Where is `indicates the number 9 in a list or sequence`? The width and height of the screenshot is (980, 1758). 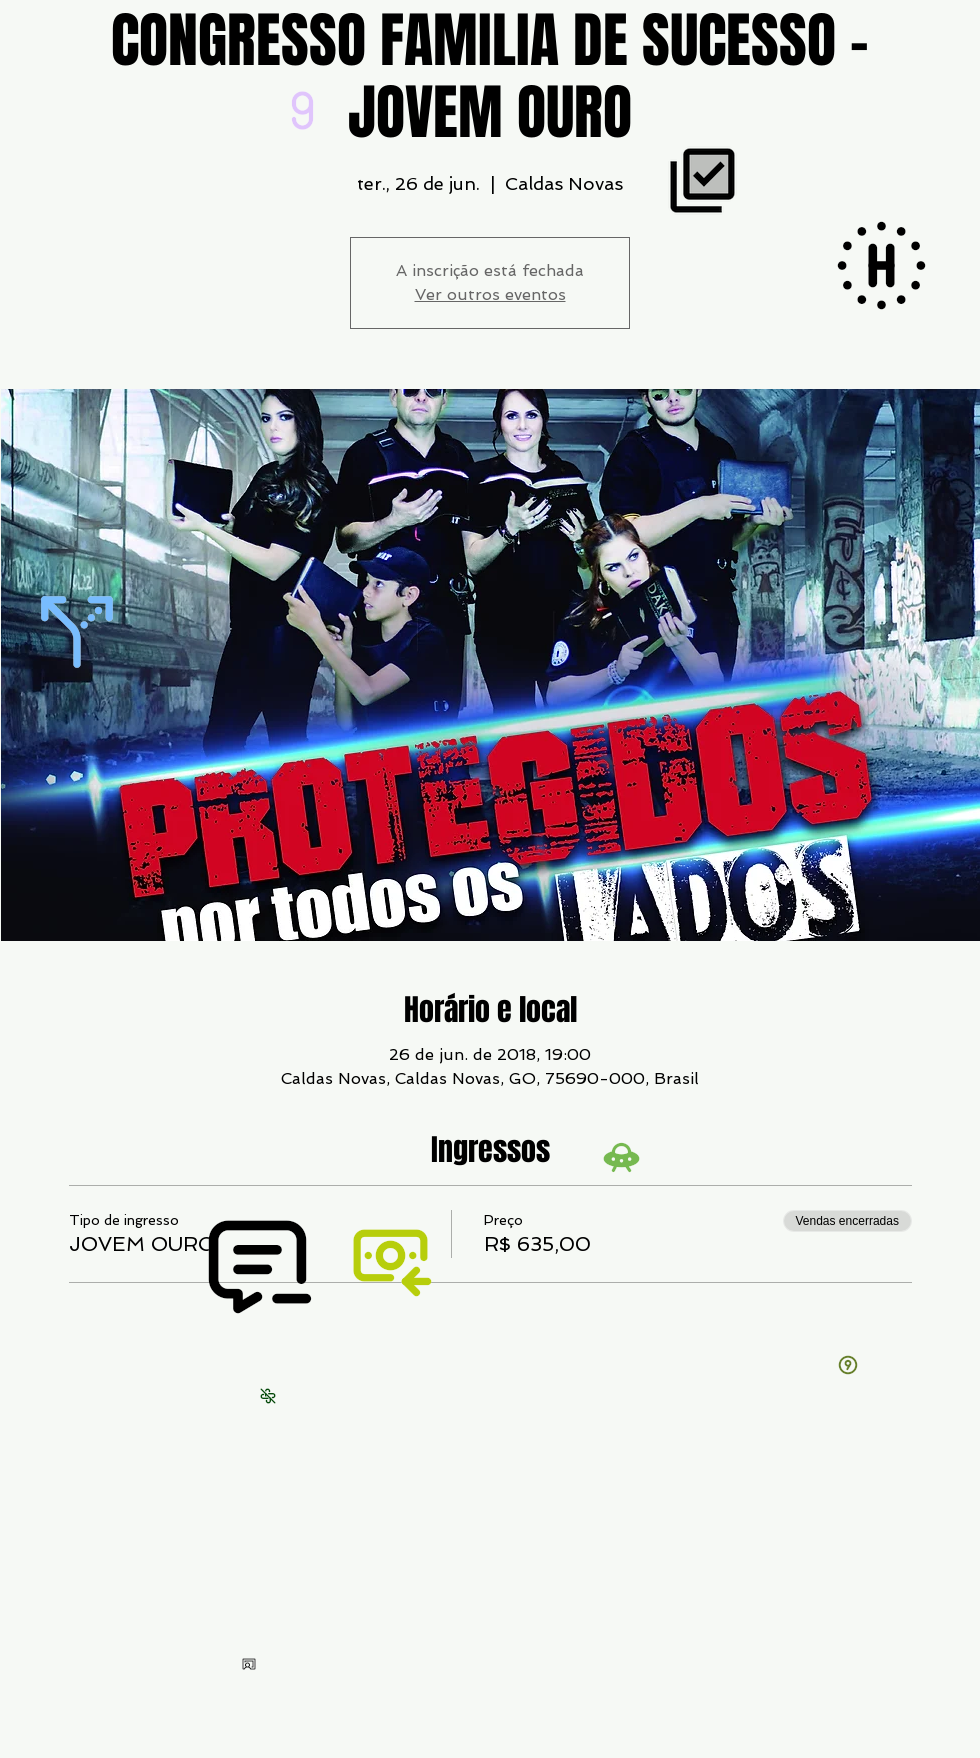 indicates the number 9 in a list or sequence is located at coordinates (302, 110).